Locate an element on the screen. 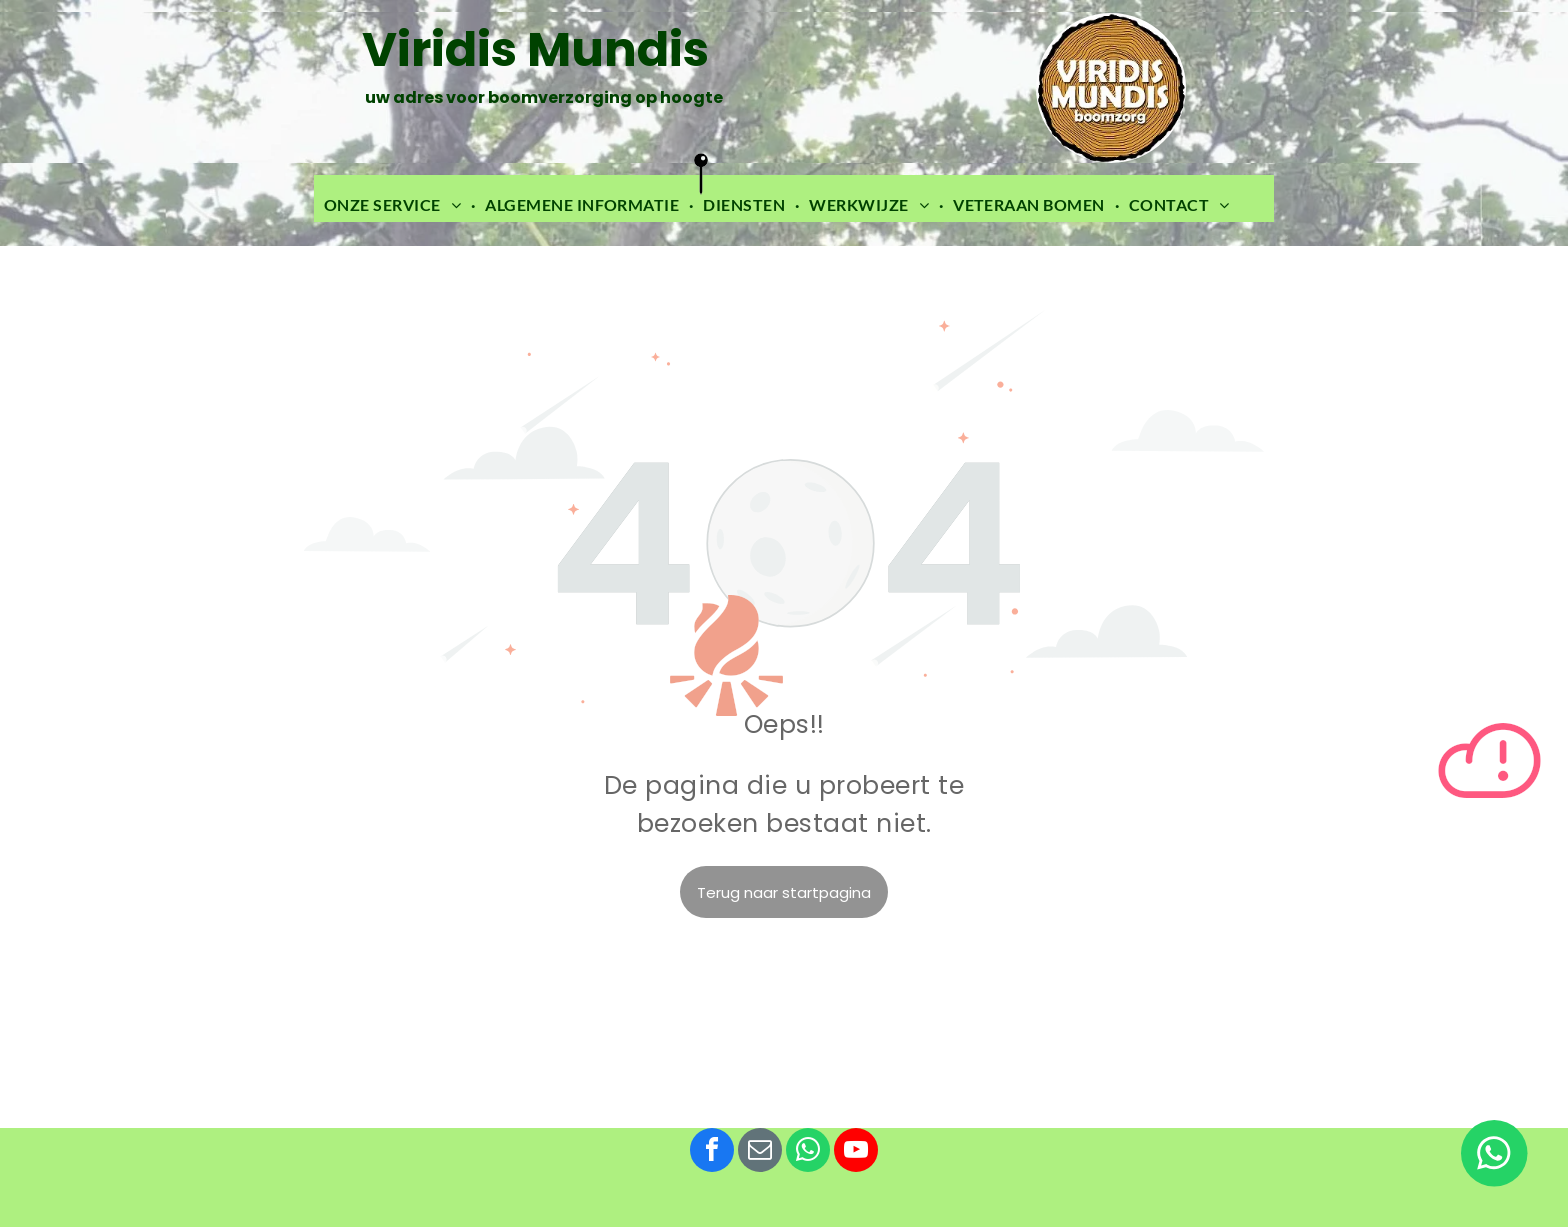  pin an item to keep it visible is located at coordinates (701, 174).